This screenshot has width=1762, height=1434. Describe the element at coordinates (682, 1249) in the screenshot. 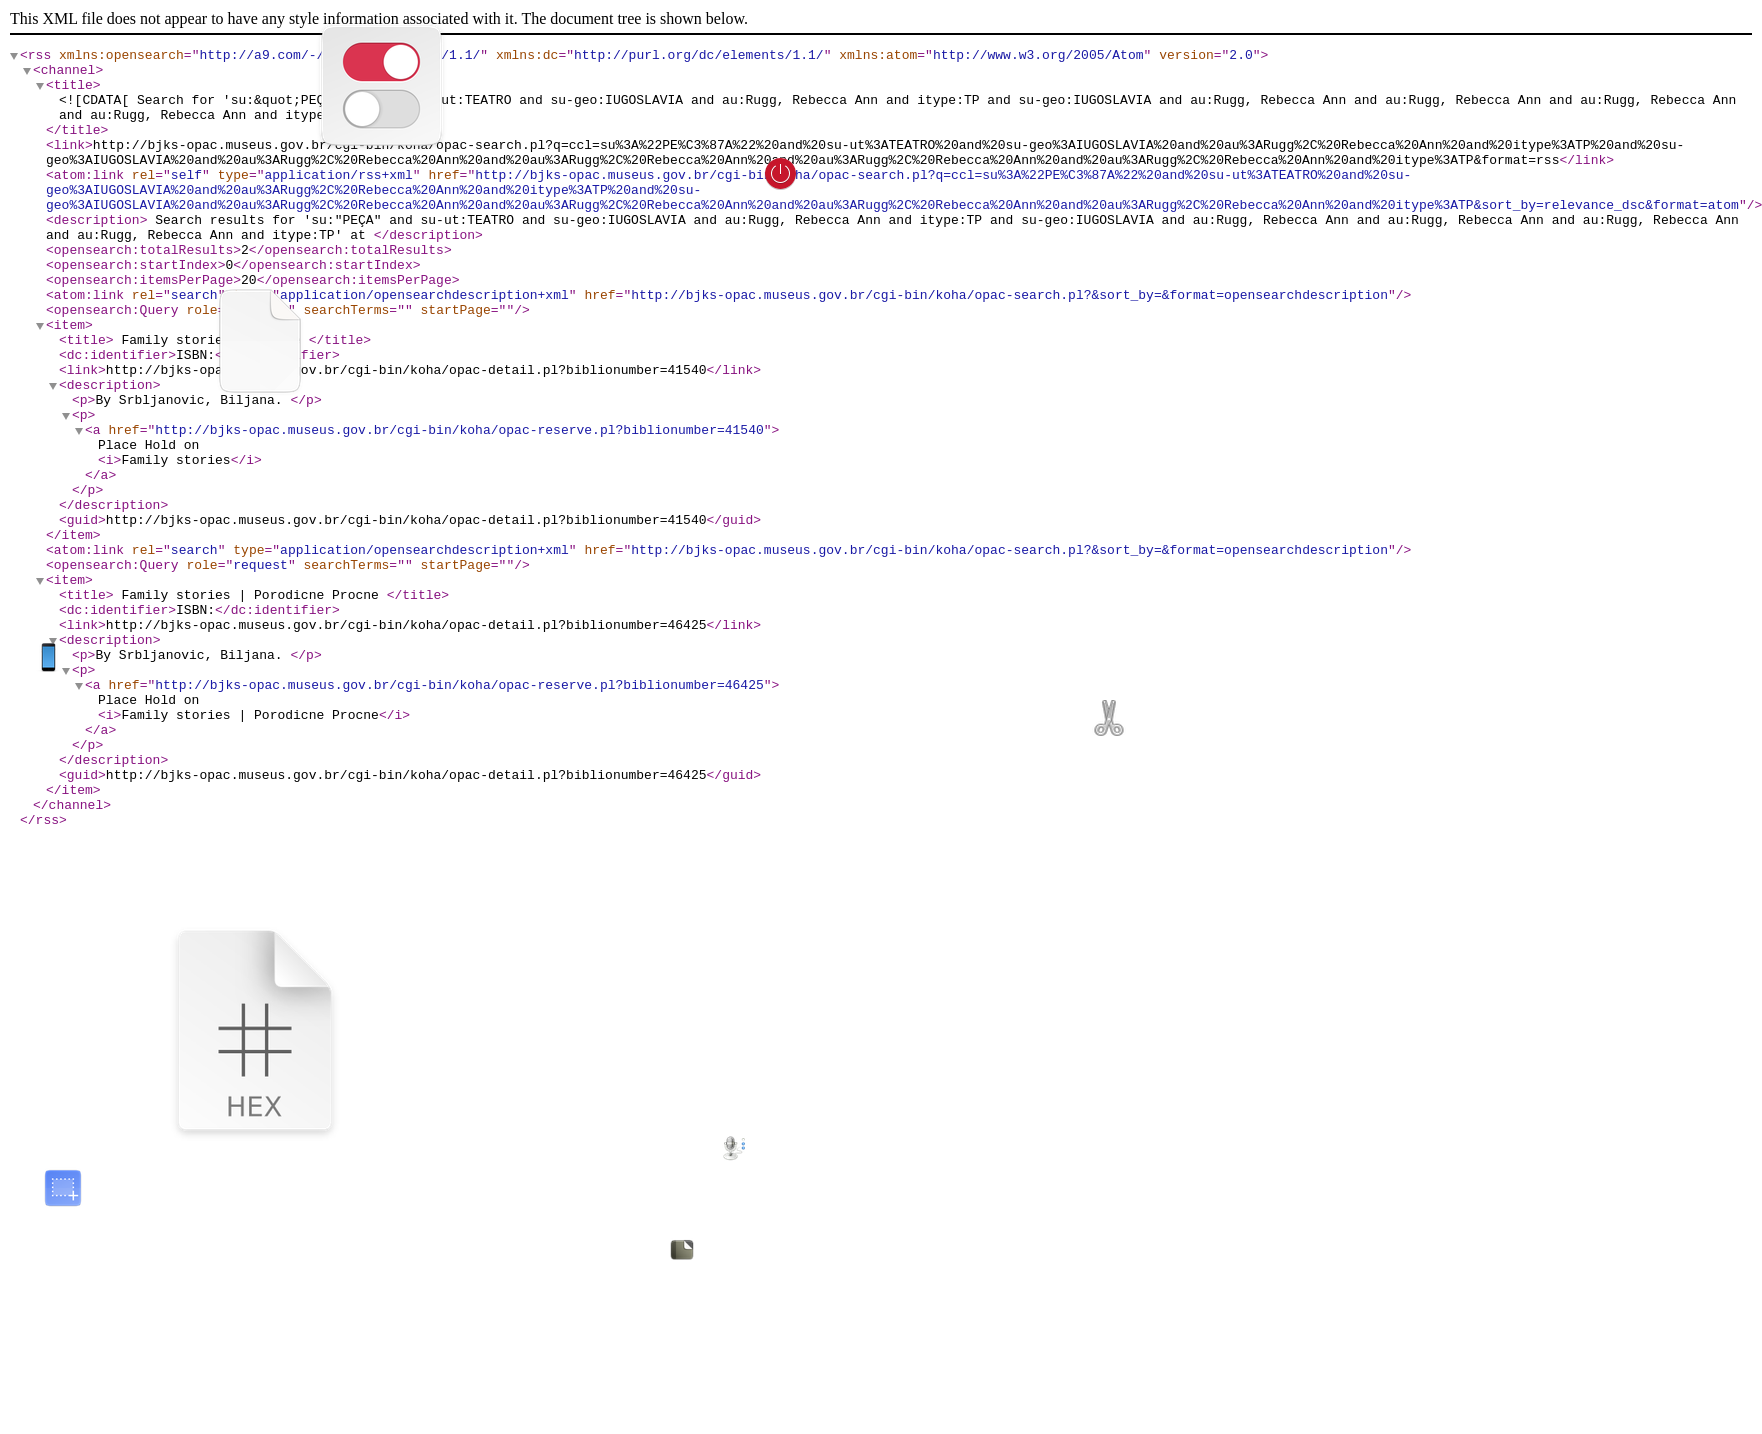

I see `change desktop wallpaper settings` at that location.